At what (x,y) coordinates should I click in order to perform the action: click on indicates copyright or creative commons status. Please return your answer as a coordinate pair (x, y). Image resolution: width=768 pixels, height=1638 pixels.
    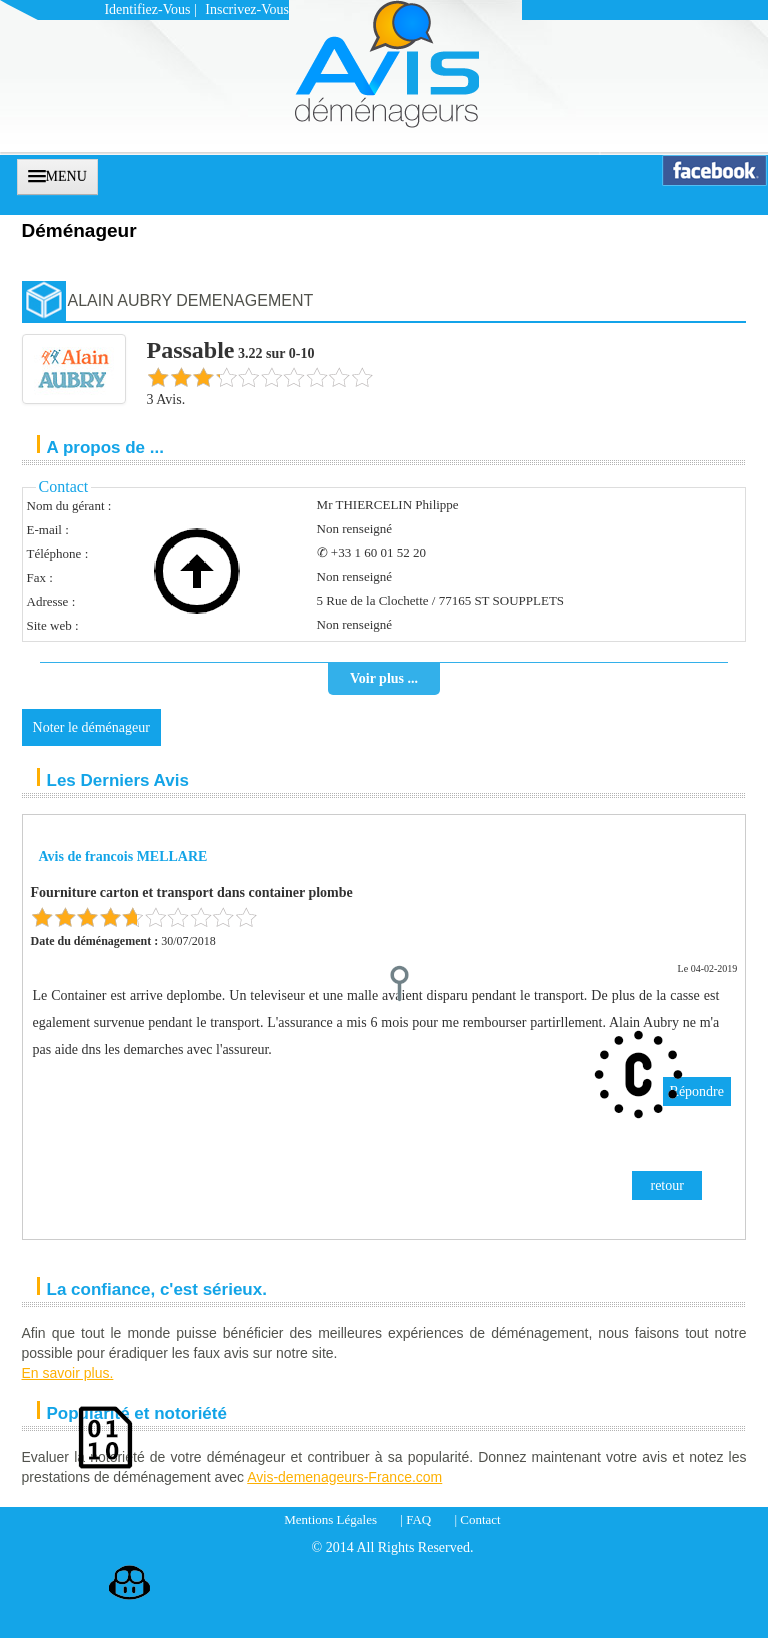
    Looking at the image, I should click on (638, 1074).